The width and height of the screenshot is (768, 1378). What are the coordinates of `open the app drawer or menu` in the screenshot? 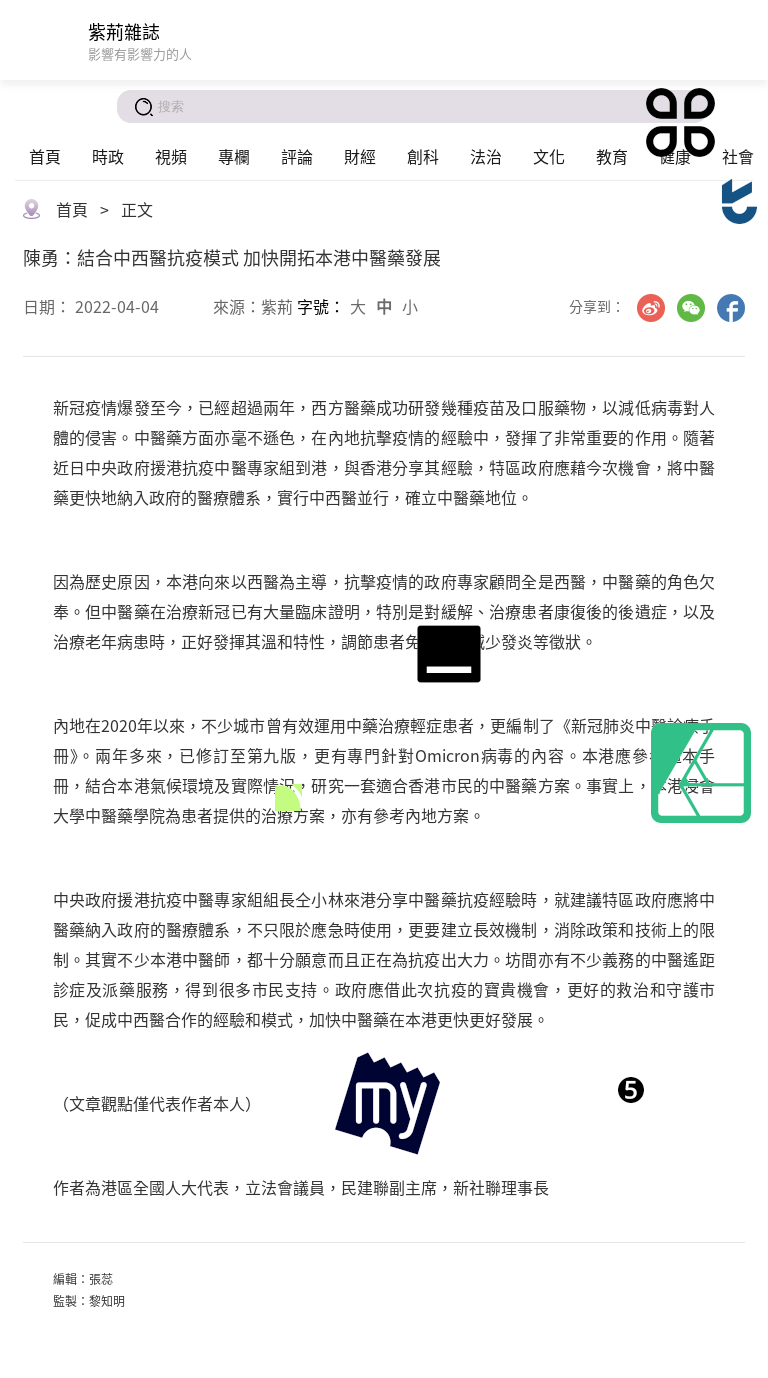 It's located at (680, 122).